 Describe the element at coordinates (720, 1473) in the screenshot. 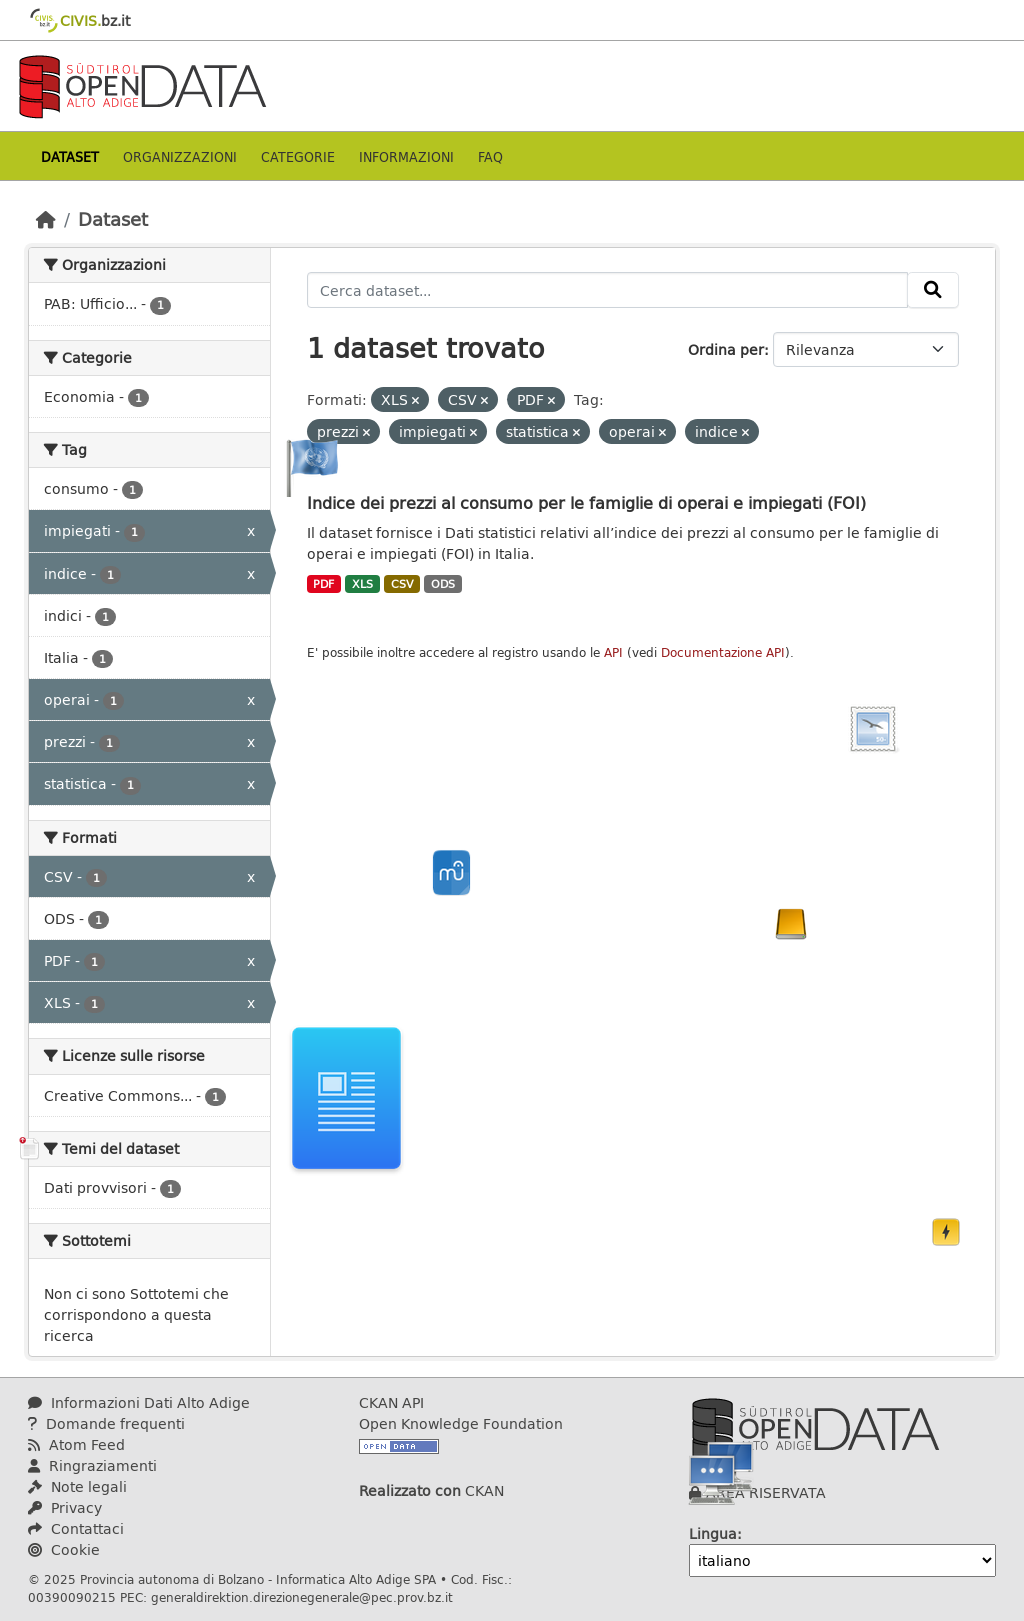

I see `indicates data is being transmitted over the network` at that location.